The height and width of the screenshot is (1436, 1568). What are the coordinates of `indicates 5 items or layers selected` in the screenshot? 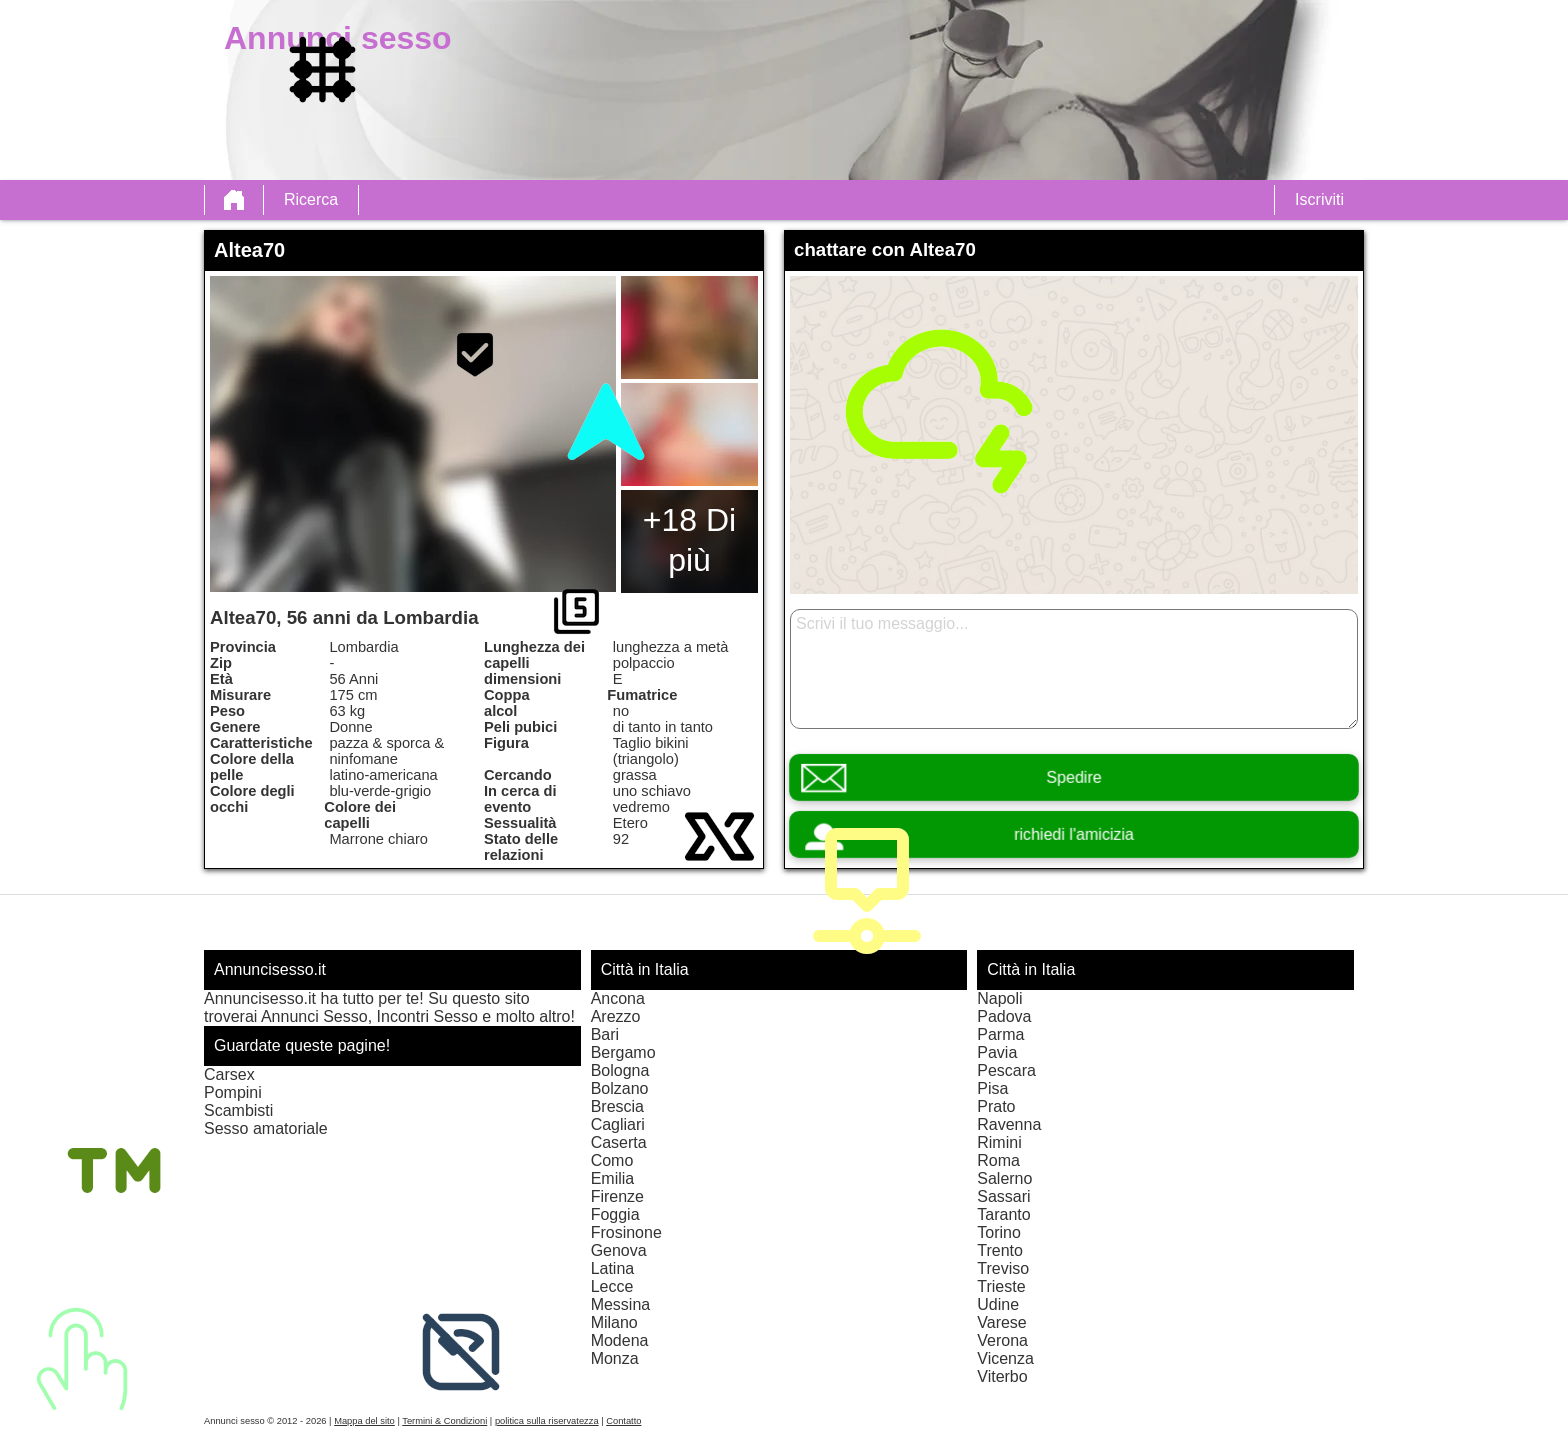 It's located at (576, 611).